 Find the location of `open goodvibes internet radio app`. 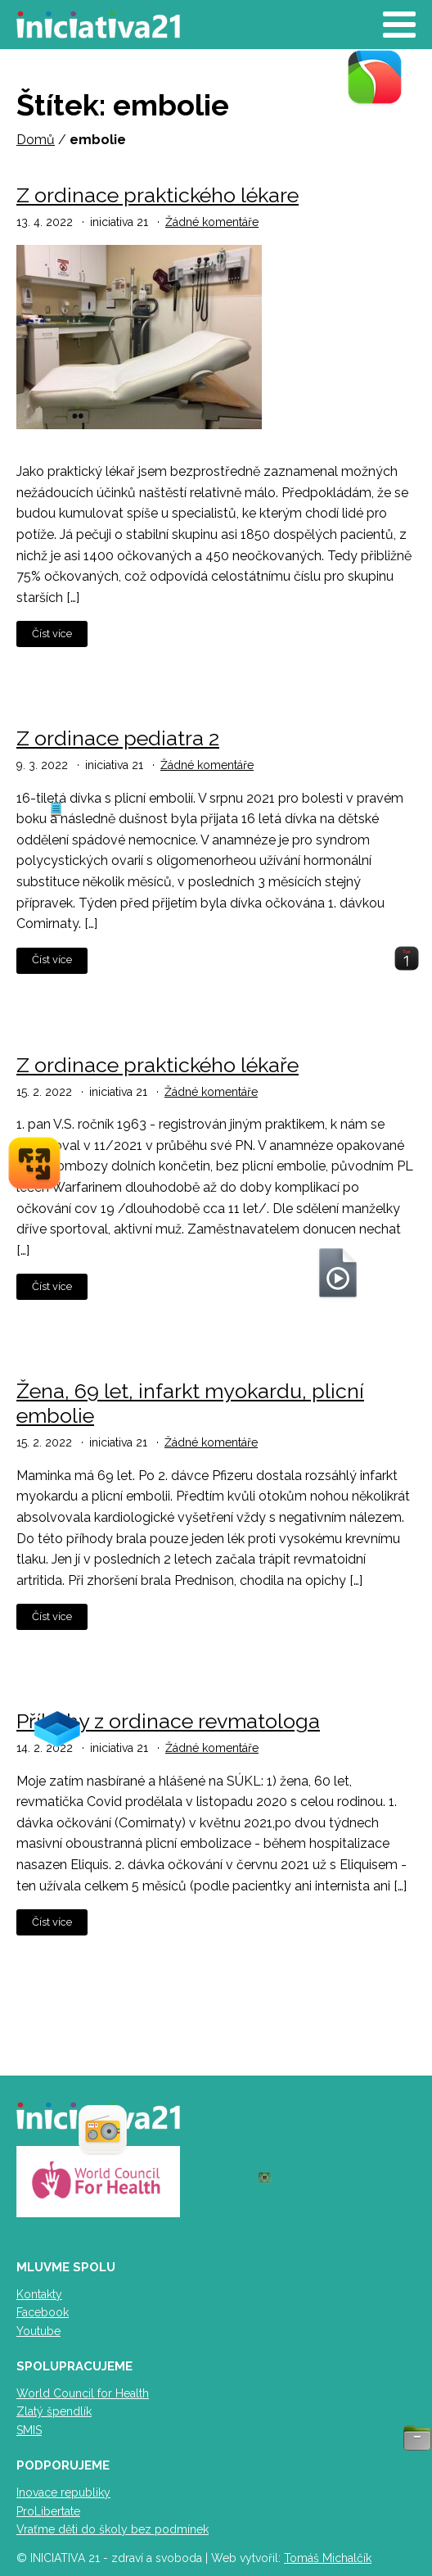

open goodvibes internet radio app is located at coordinates (102, 2129).